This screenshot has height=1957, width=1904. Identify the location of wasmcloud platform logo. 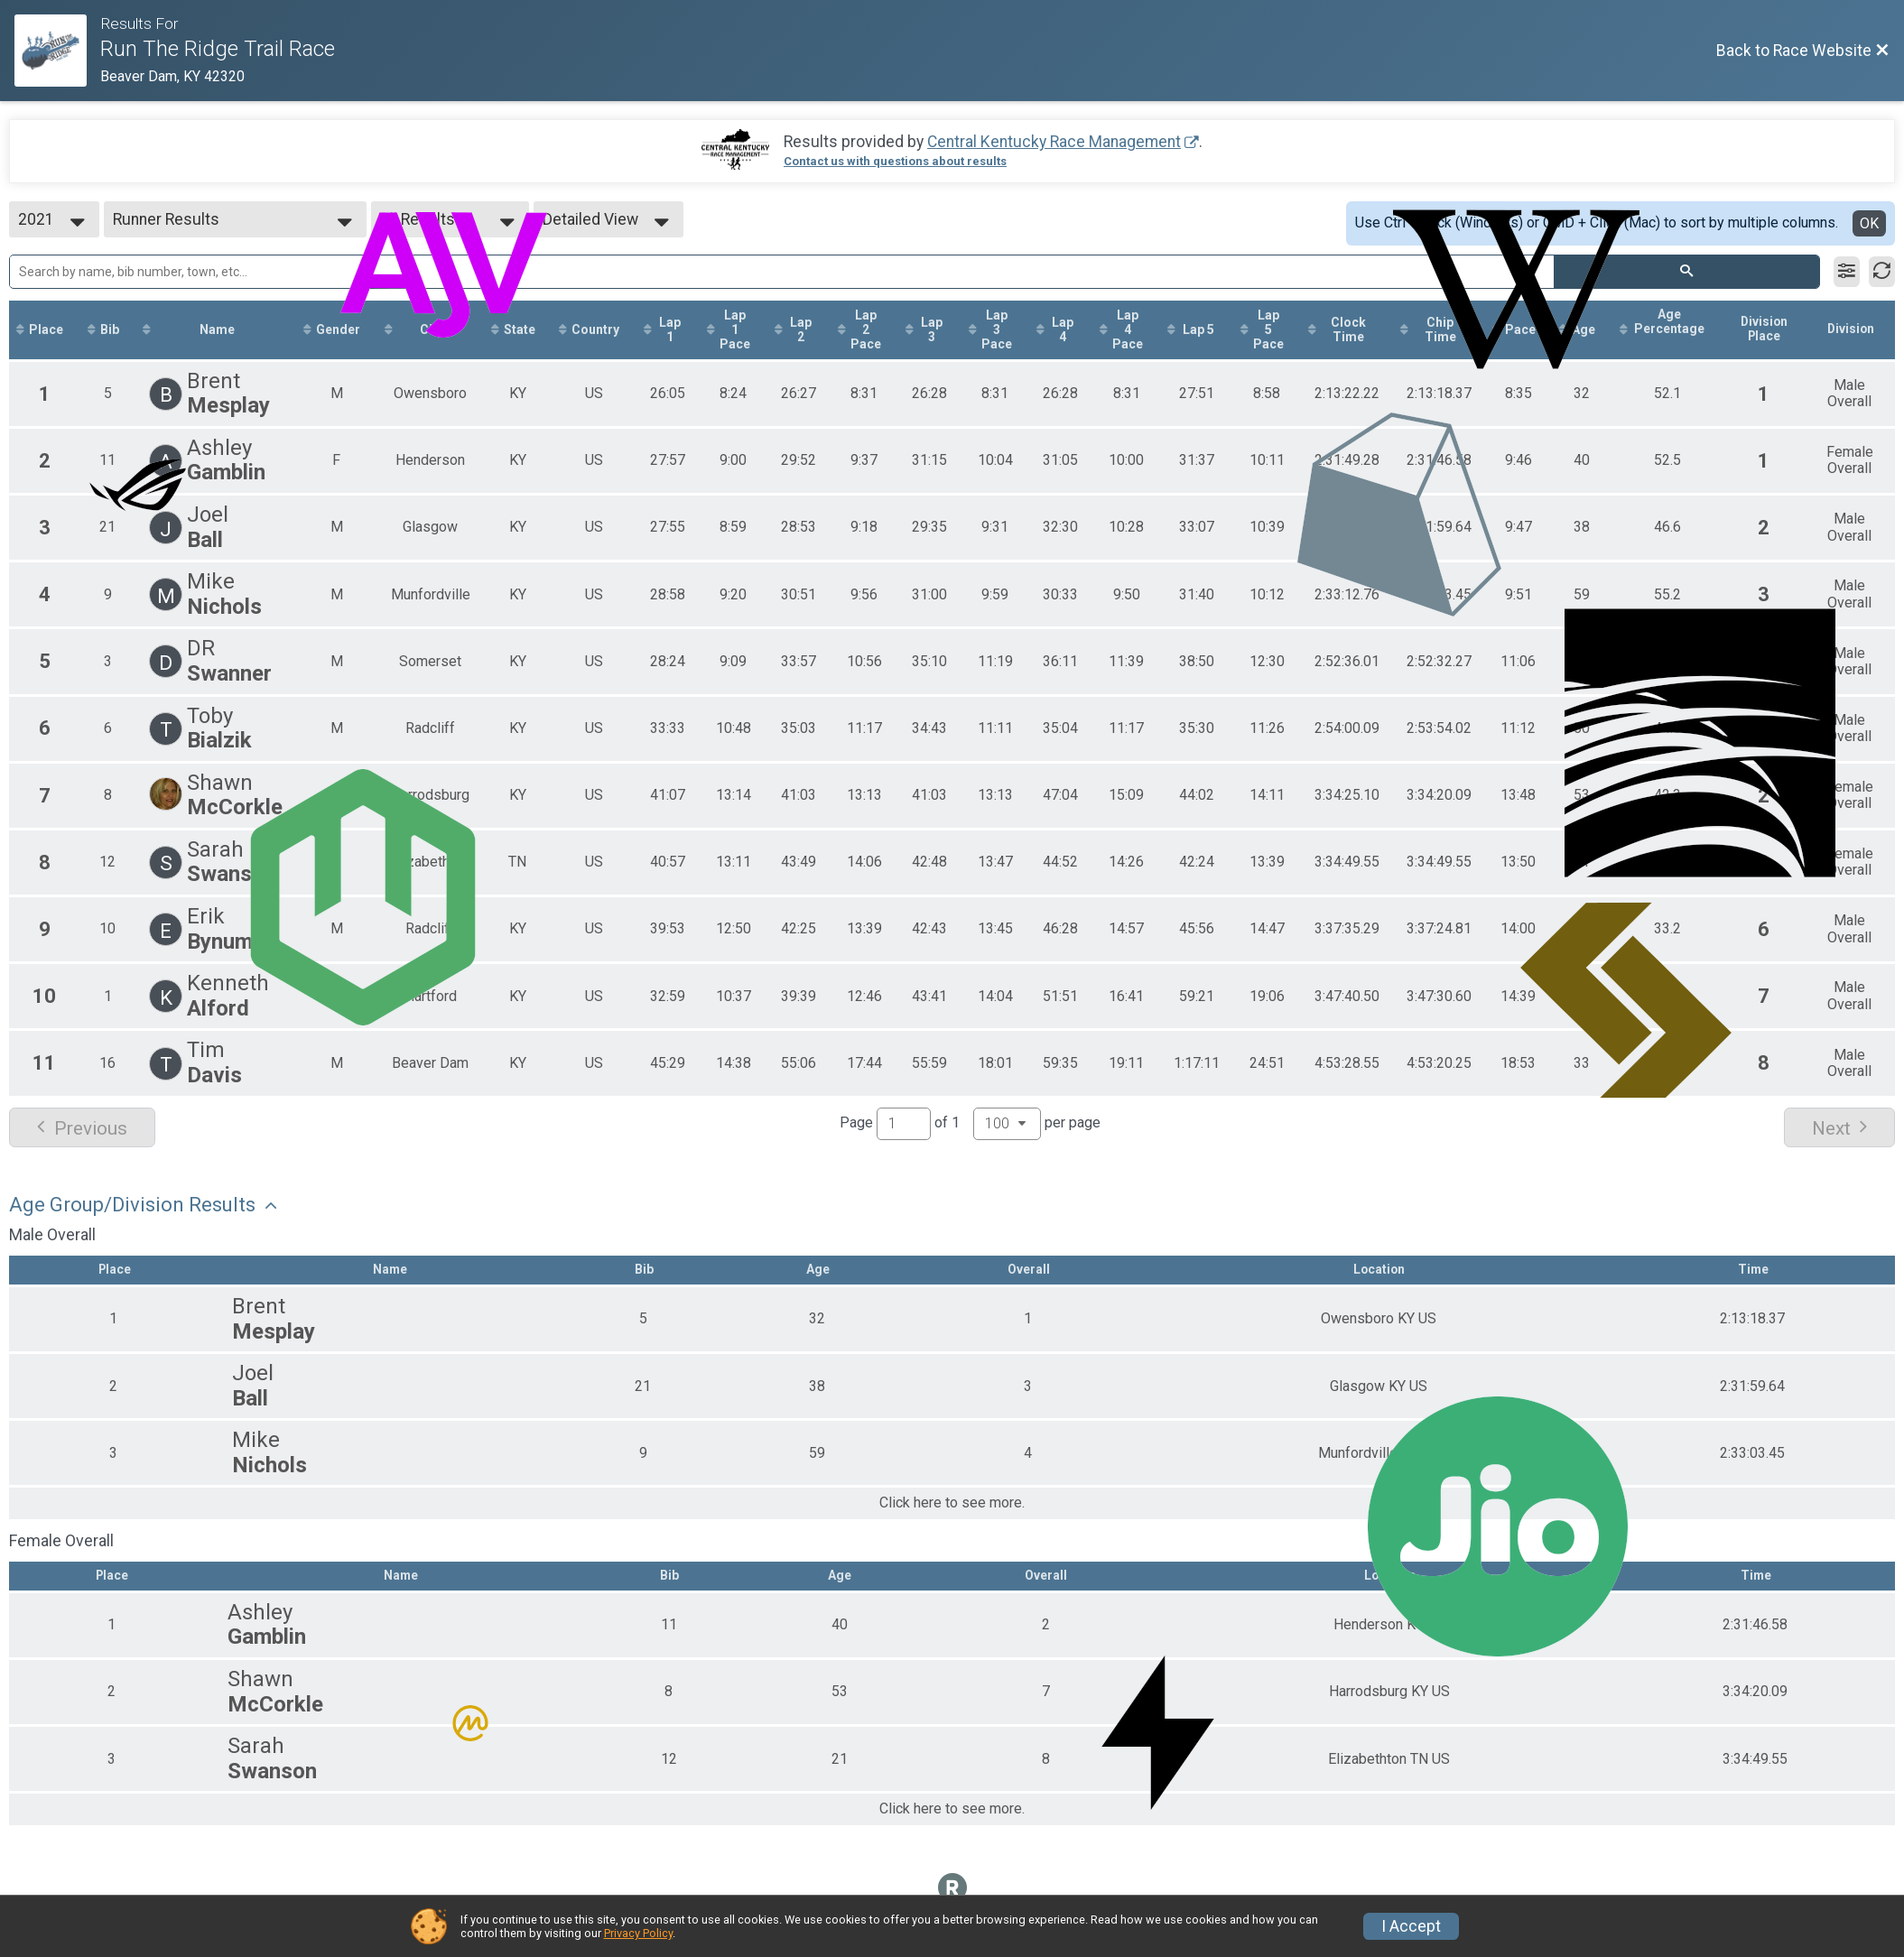
(363, 897).